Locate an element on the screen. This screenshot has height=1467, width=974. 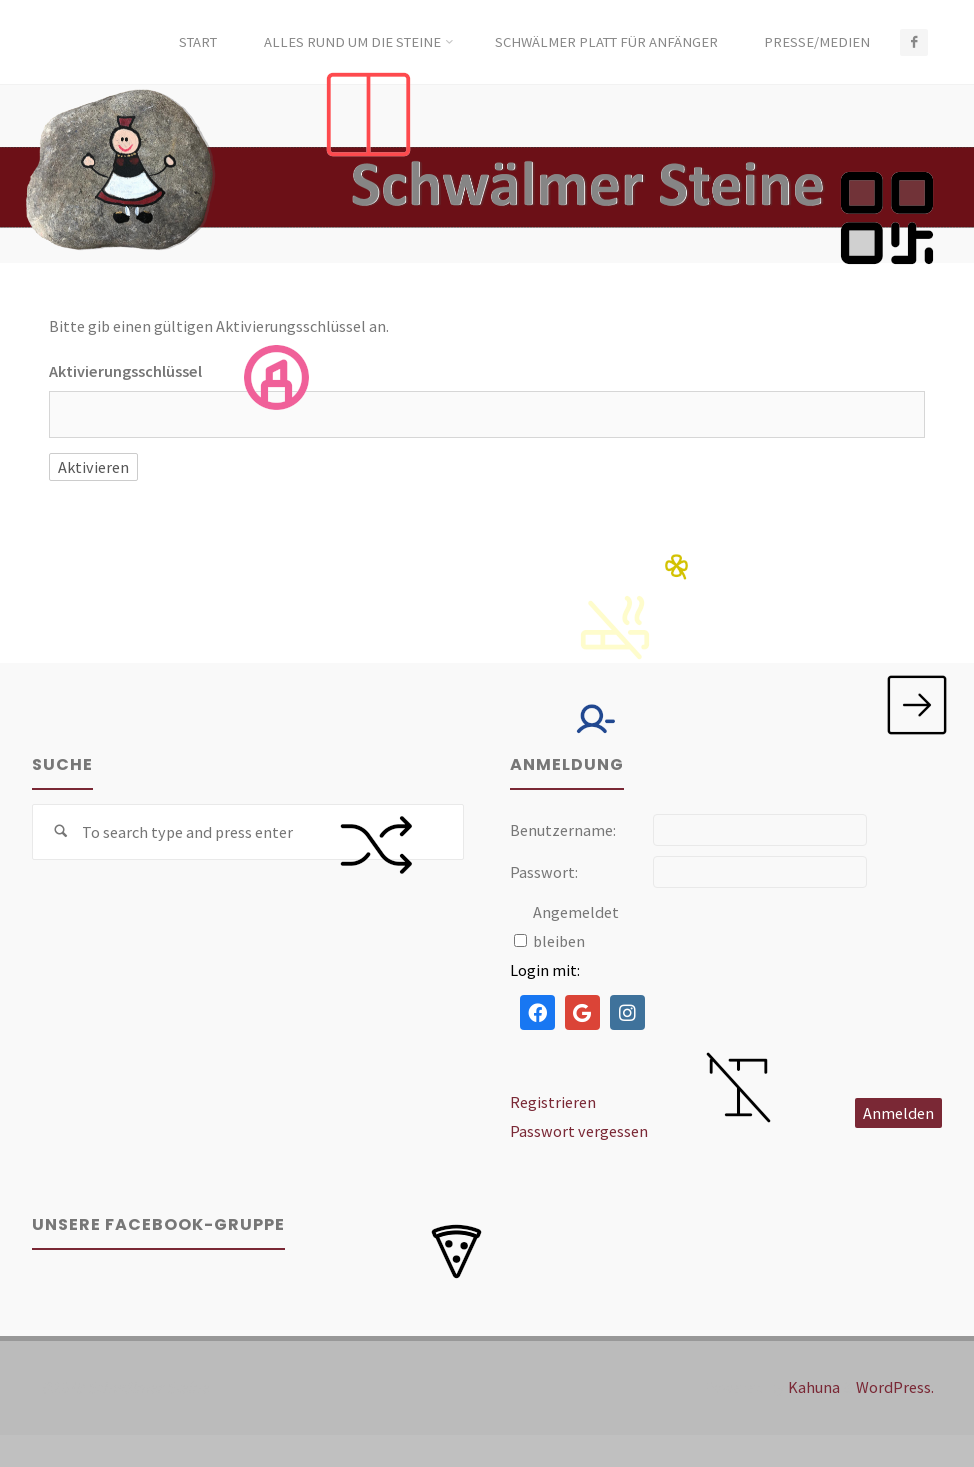
split view horizontally is located at coordinates (368, 114).